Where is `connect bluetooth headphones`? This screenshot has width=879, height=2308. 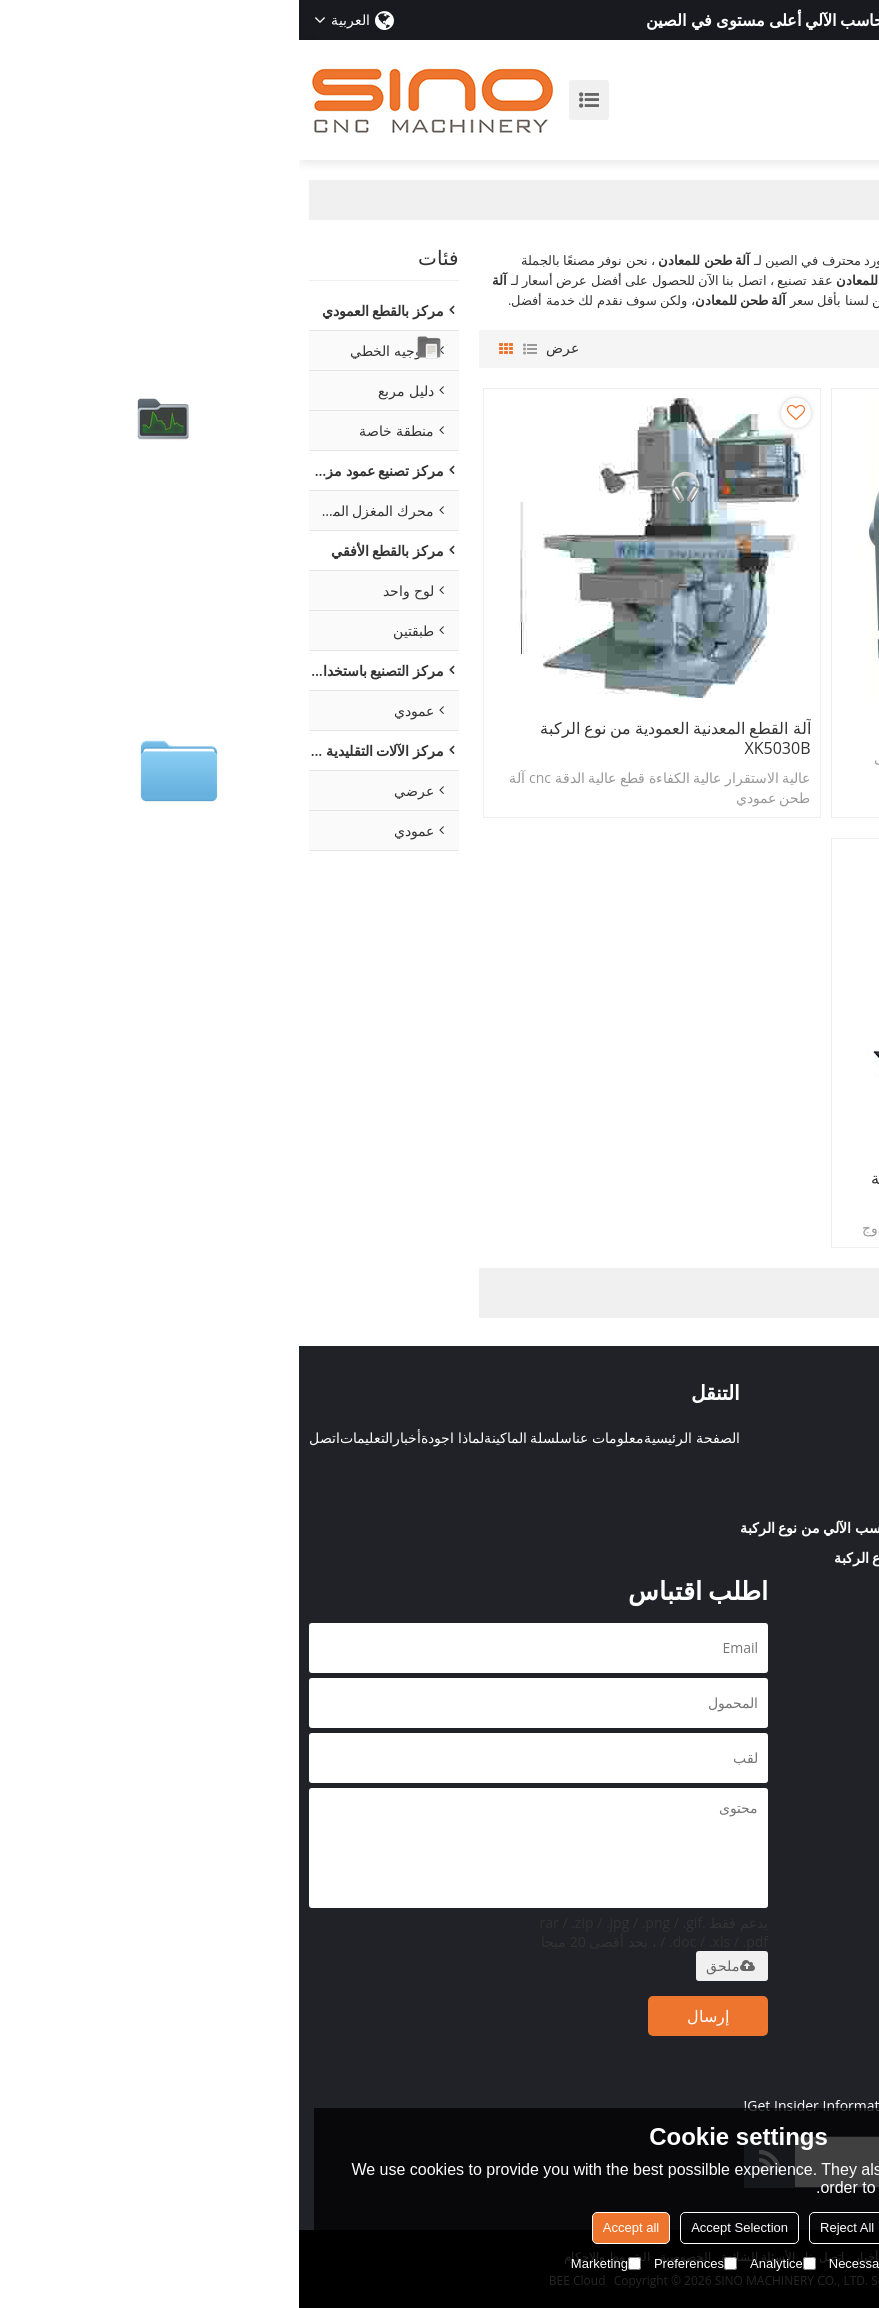 connect bluetooth headphones is located at coordinates (685, 487).